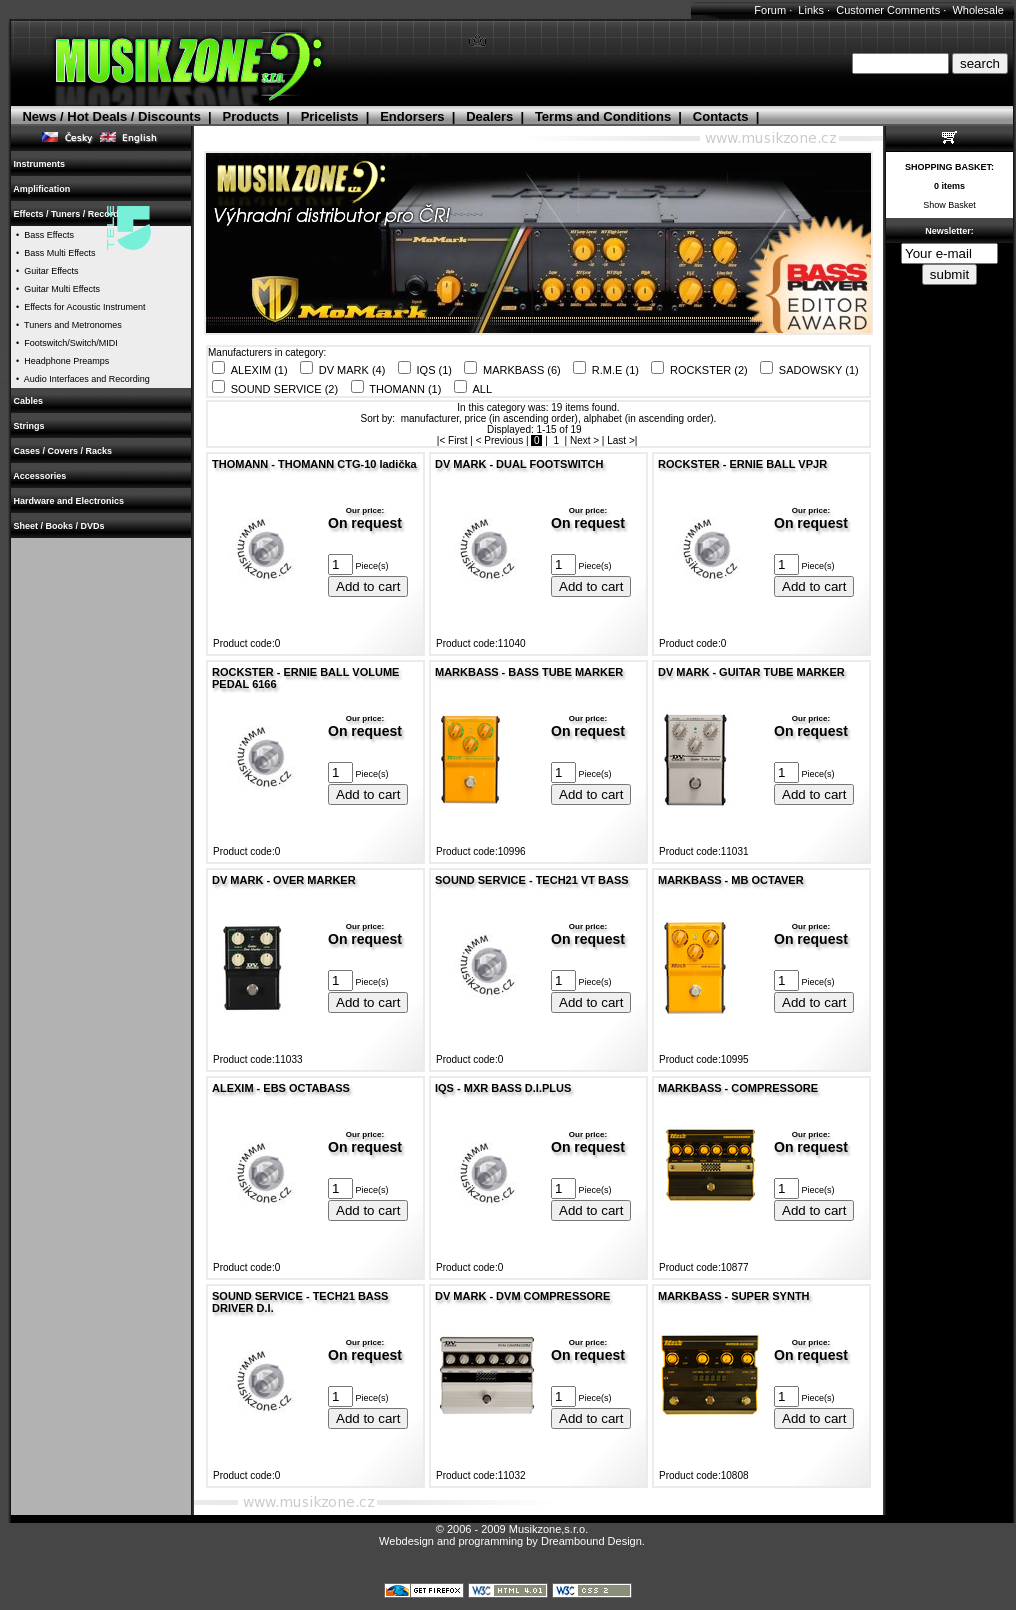 The image size is (1016, 1610). I want to click on visit the Tele 5 television network website, so click(129, 228).